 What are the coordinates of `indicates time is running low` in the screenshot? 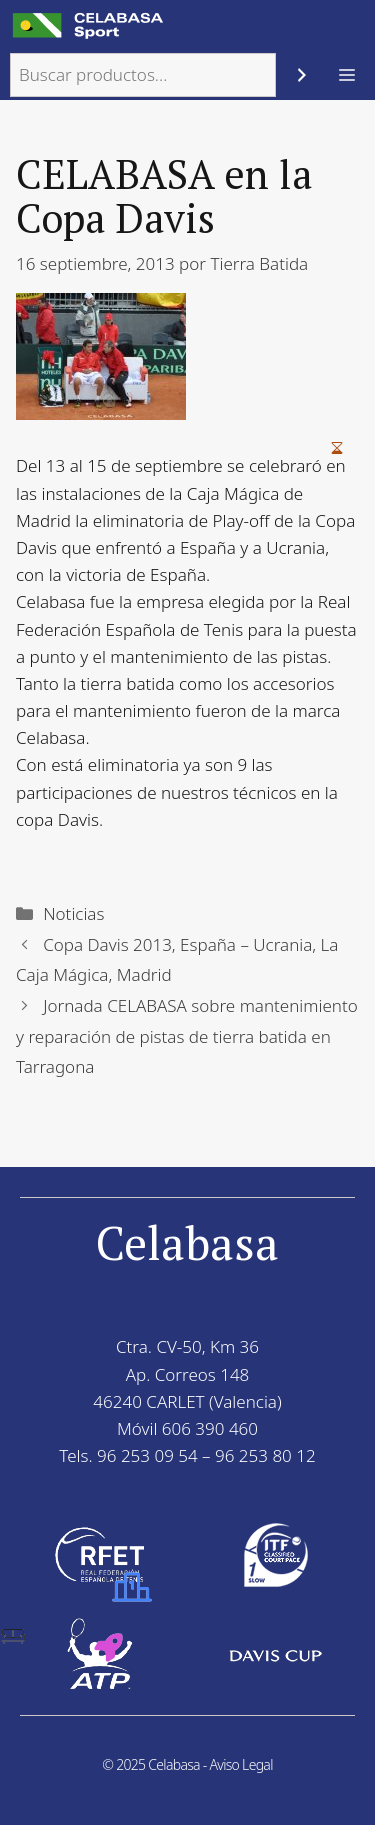 It's located at (337, 448).